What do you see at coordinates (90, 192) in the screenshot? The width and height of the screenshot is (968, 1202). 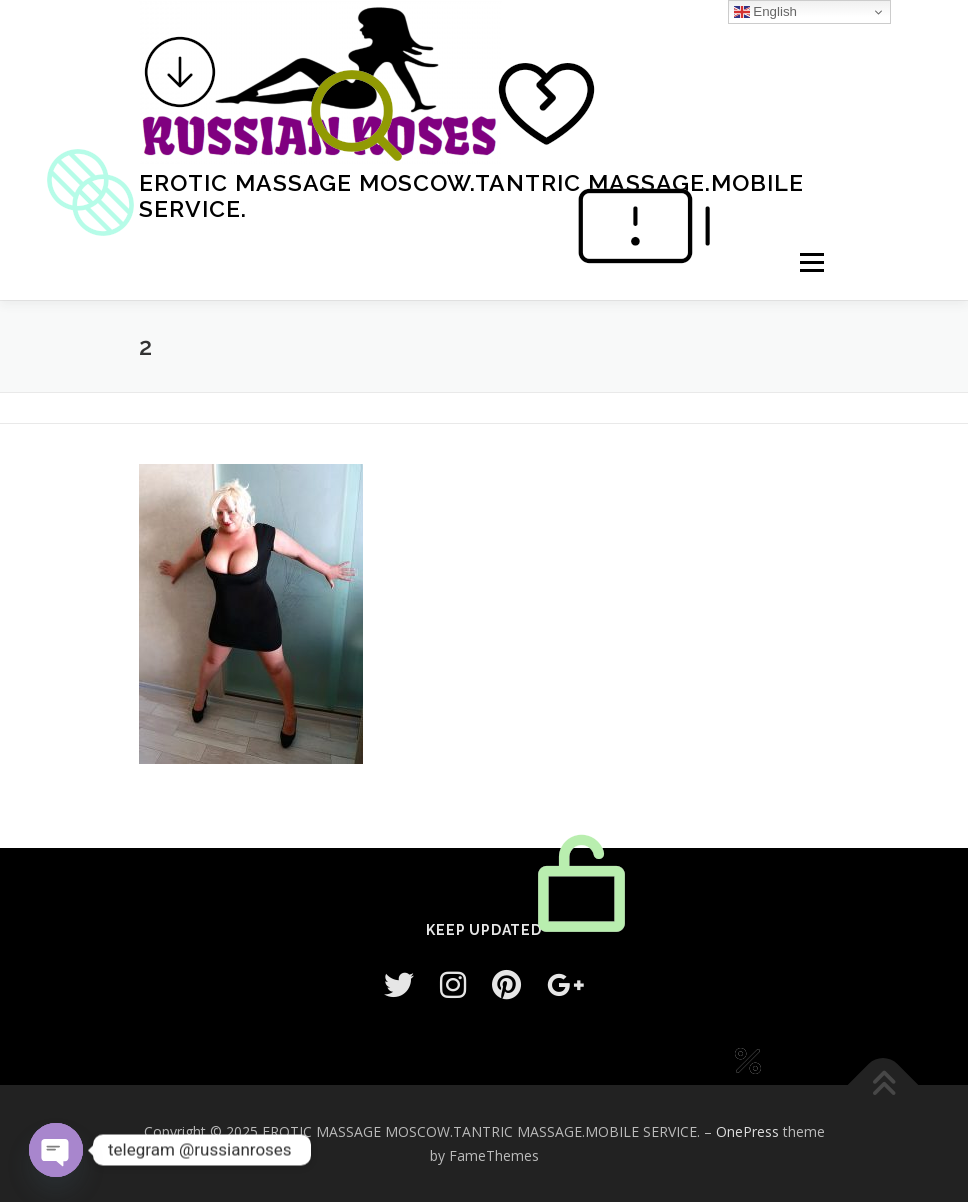 I see `merge or combine selected elements` at bounding box center [90, 192].